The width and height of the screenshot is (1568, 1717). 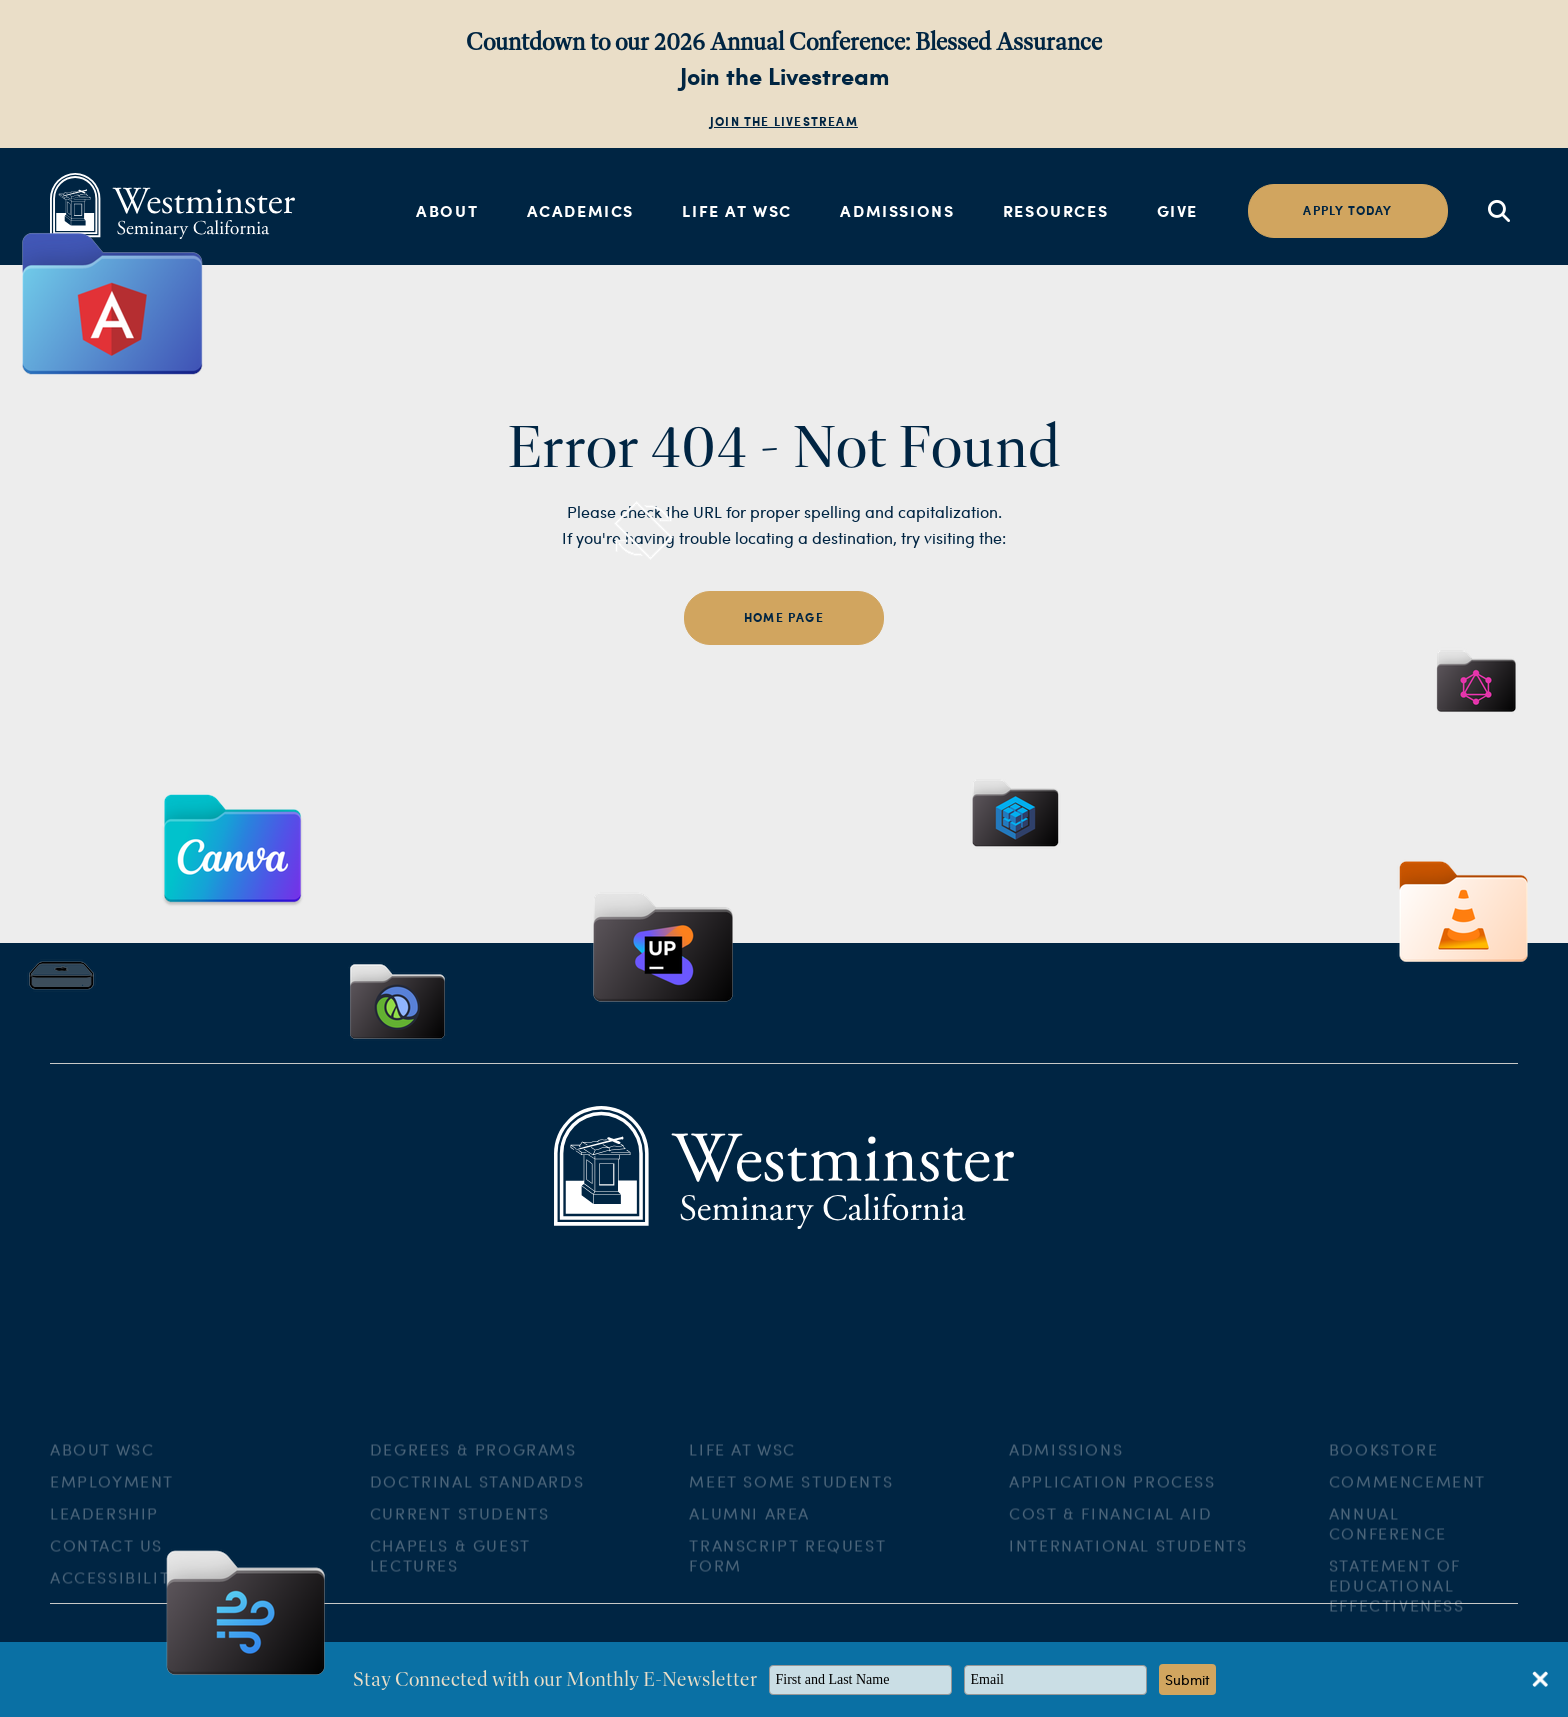 What do you see at coordinates (245, 1617) in the screenshot?
I see `open windicss project folder` at bounding box center [245, 1617].